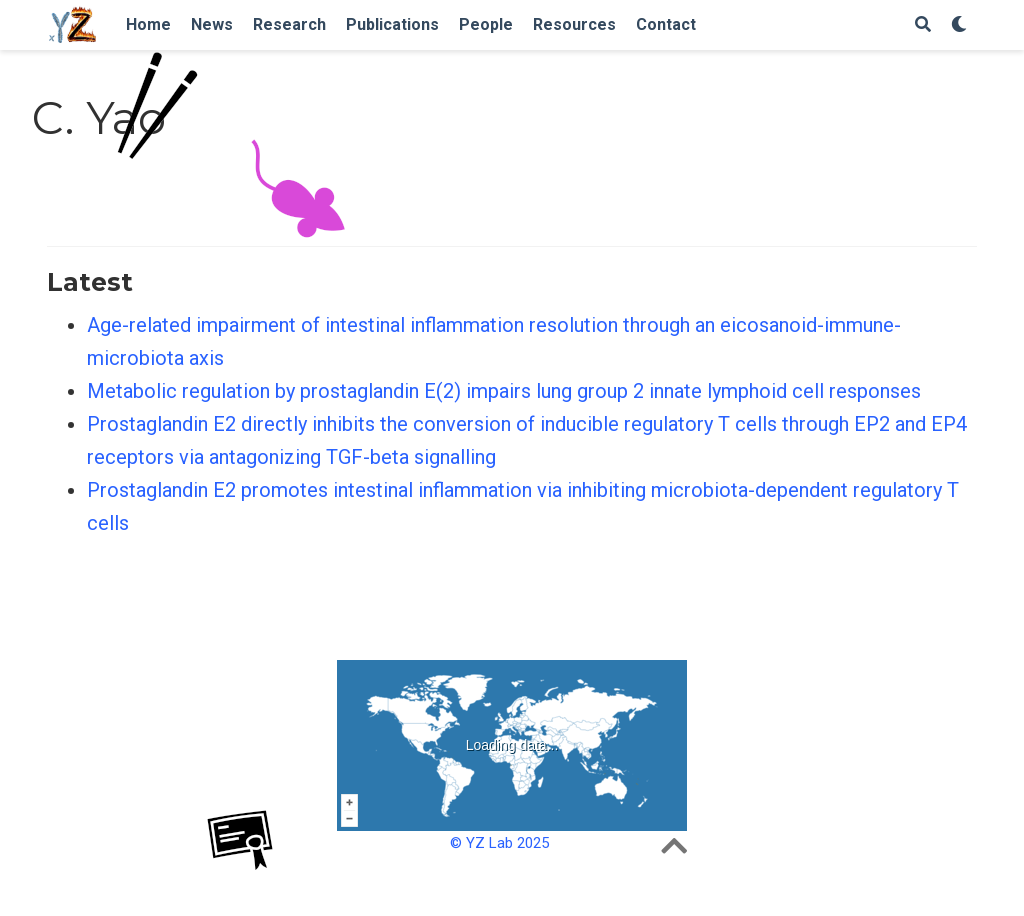 This screenshot has width=1024, height=916. Describe the element at coordinates (240, 837) in the screenshot. I see `view your certificates or achievements` at that location.